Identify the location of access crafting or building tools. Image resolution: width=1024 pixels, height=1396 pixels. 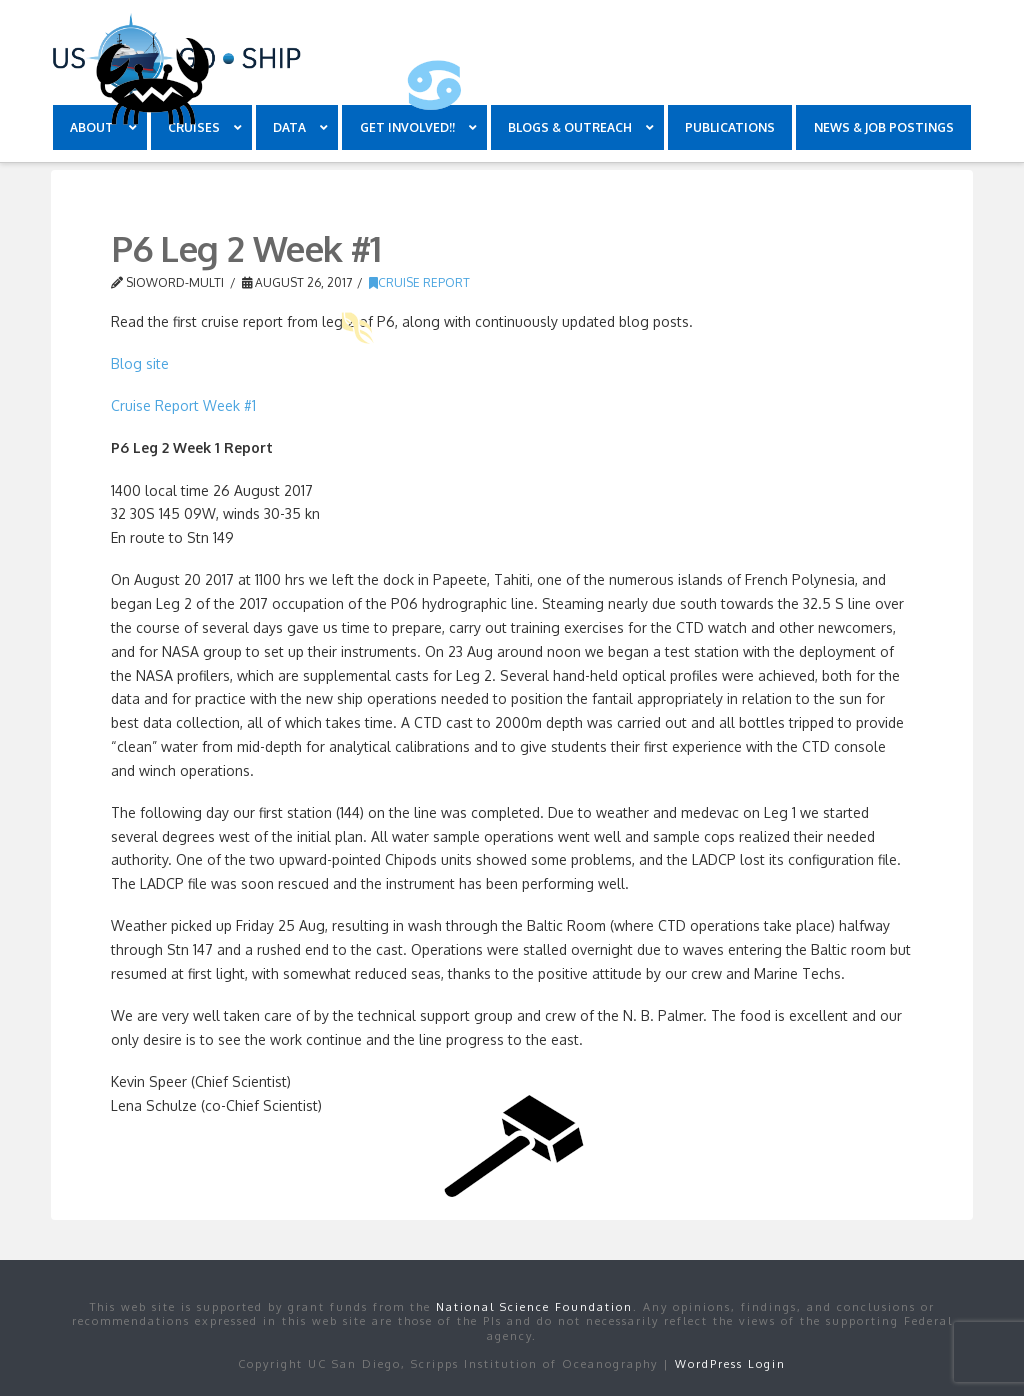
(514, 1146).